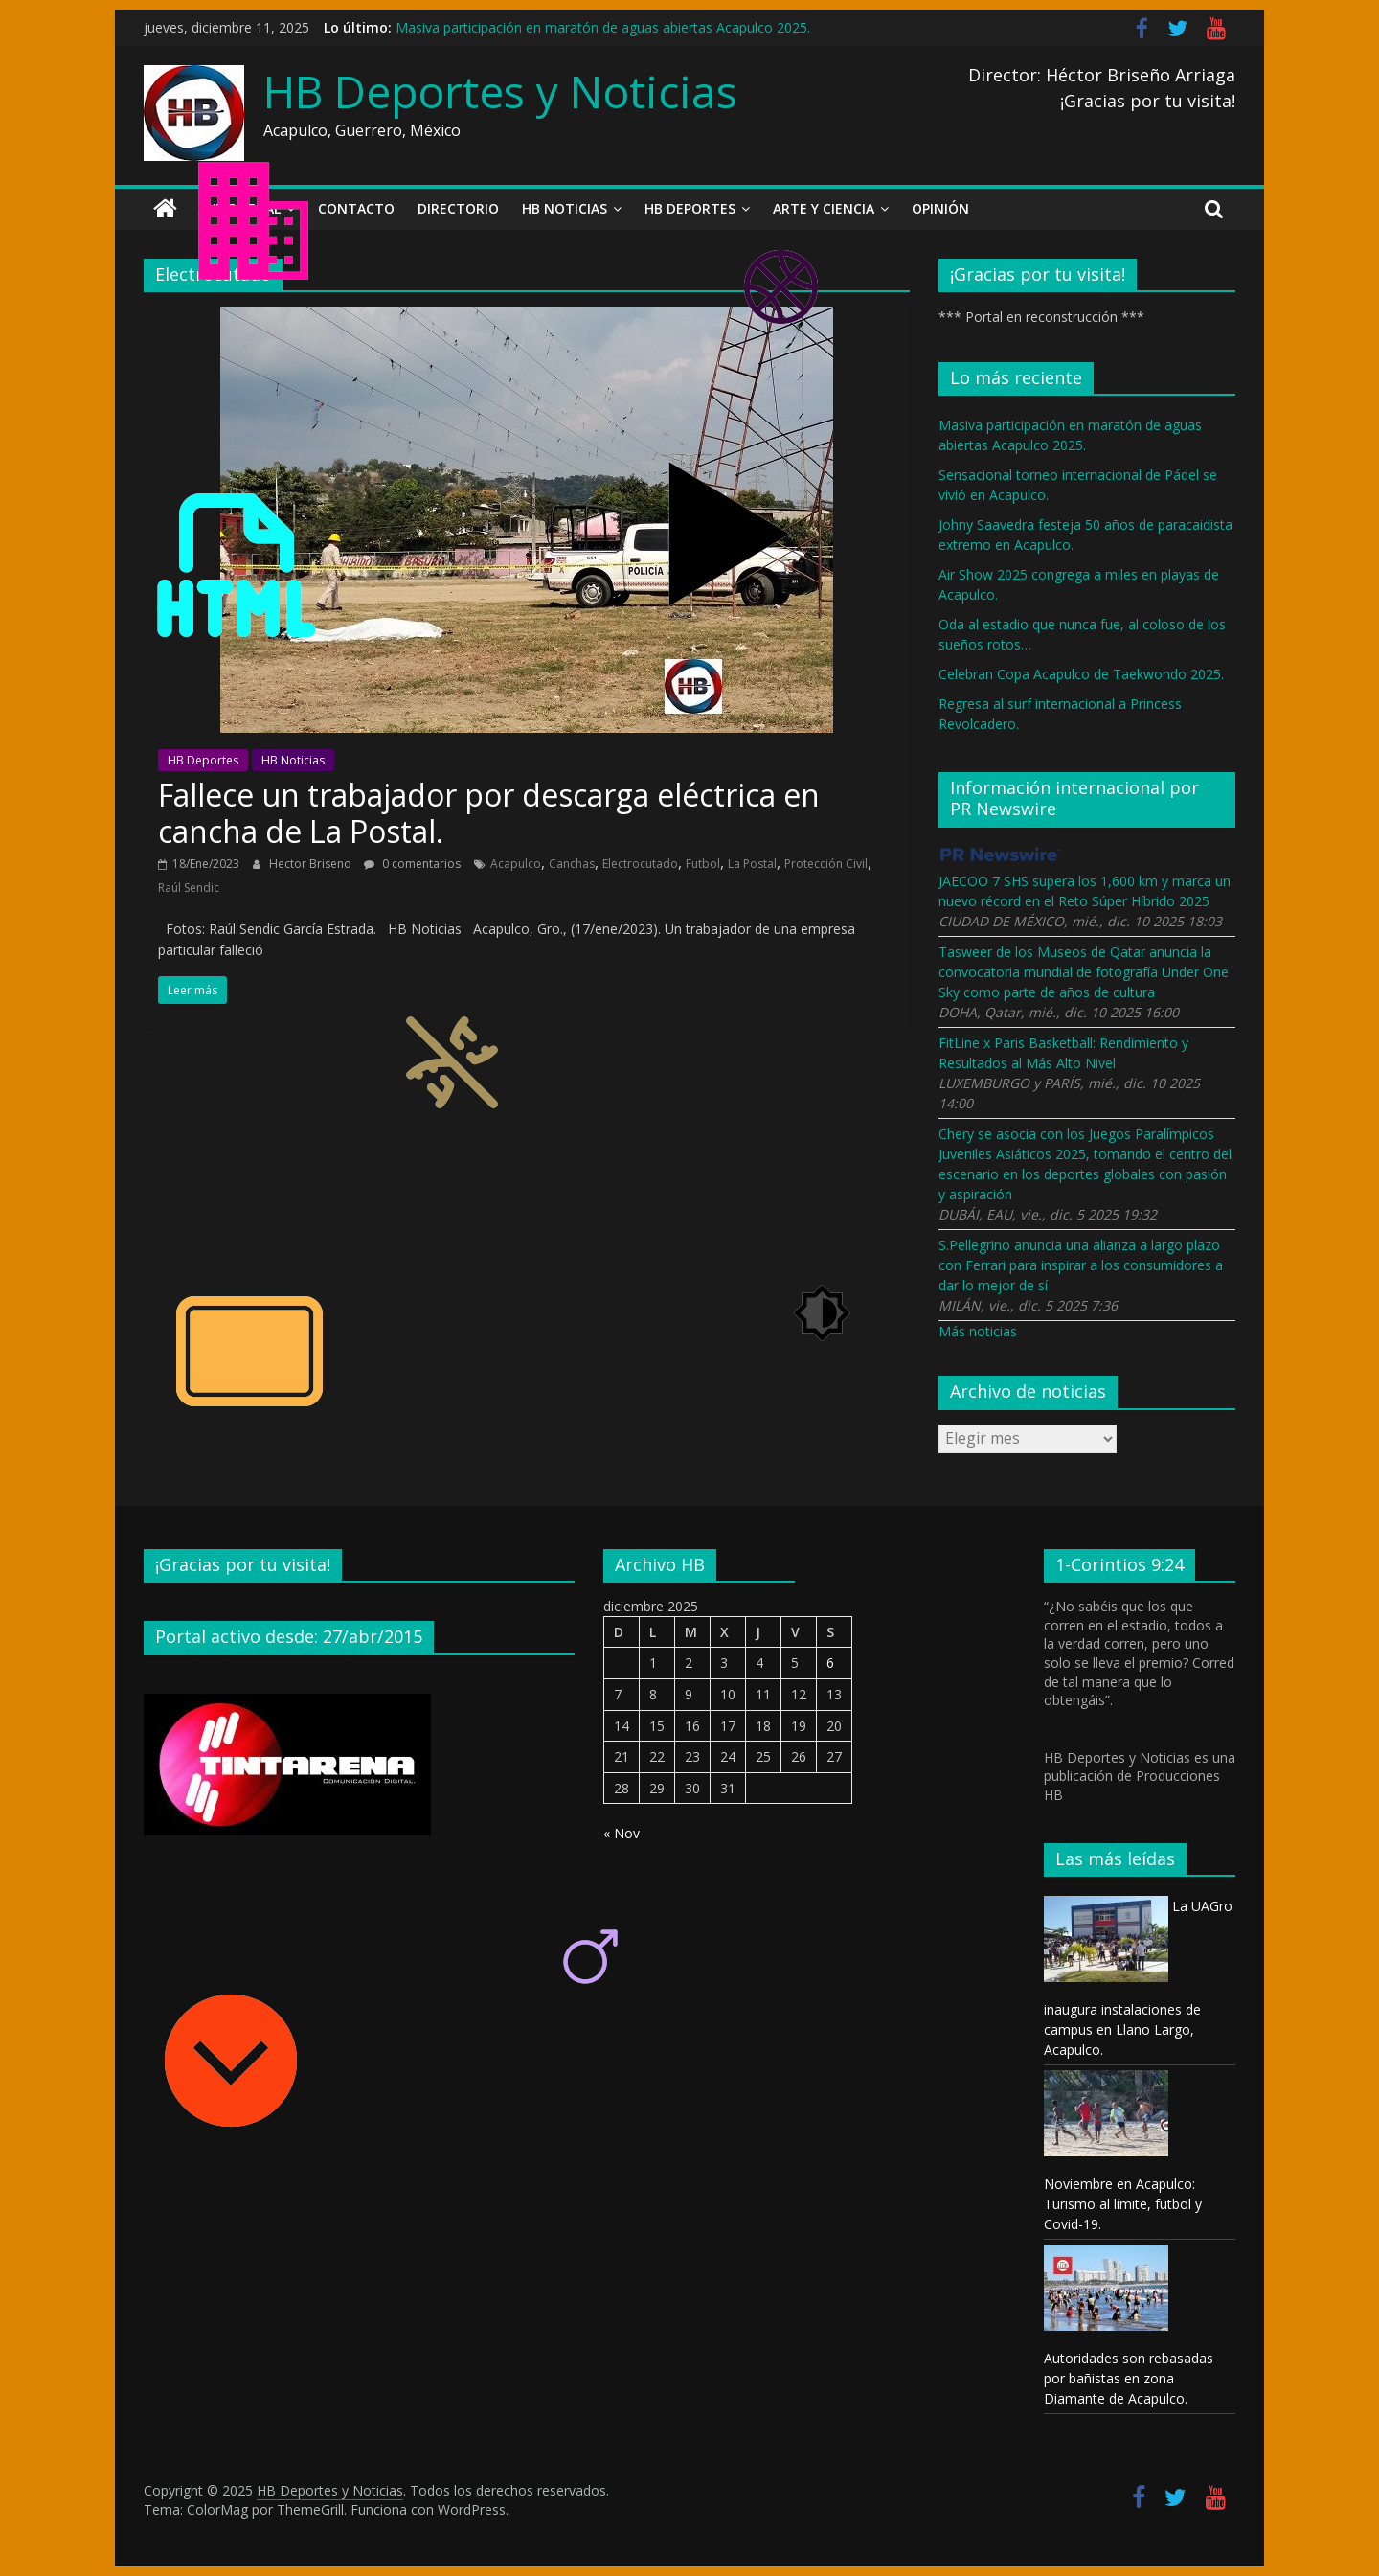 The height and width of the screenshot is (2576, 1379). Describe the element at coordinates (590, 1956) in the screenshot. I see `select male gender option` at that location.